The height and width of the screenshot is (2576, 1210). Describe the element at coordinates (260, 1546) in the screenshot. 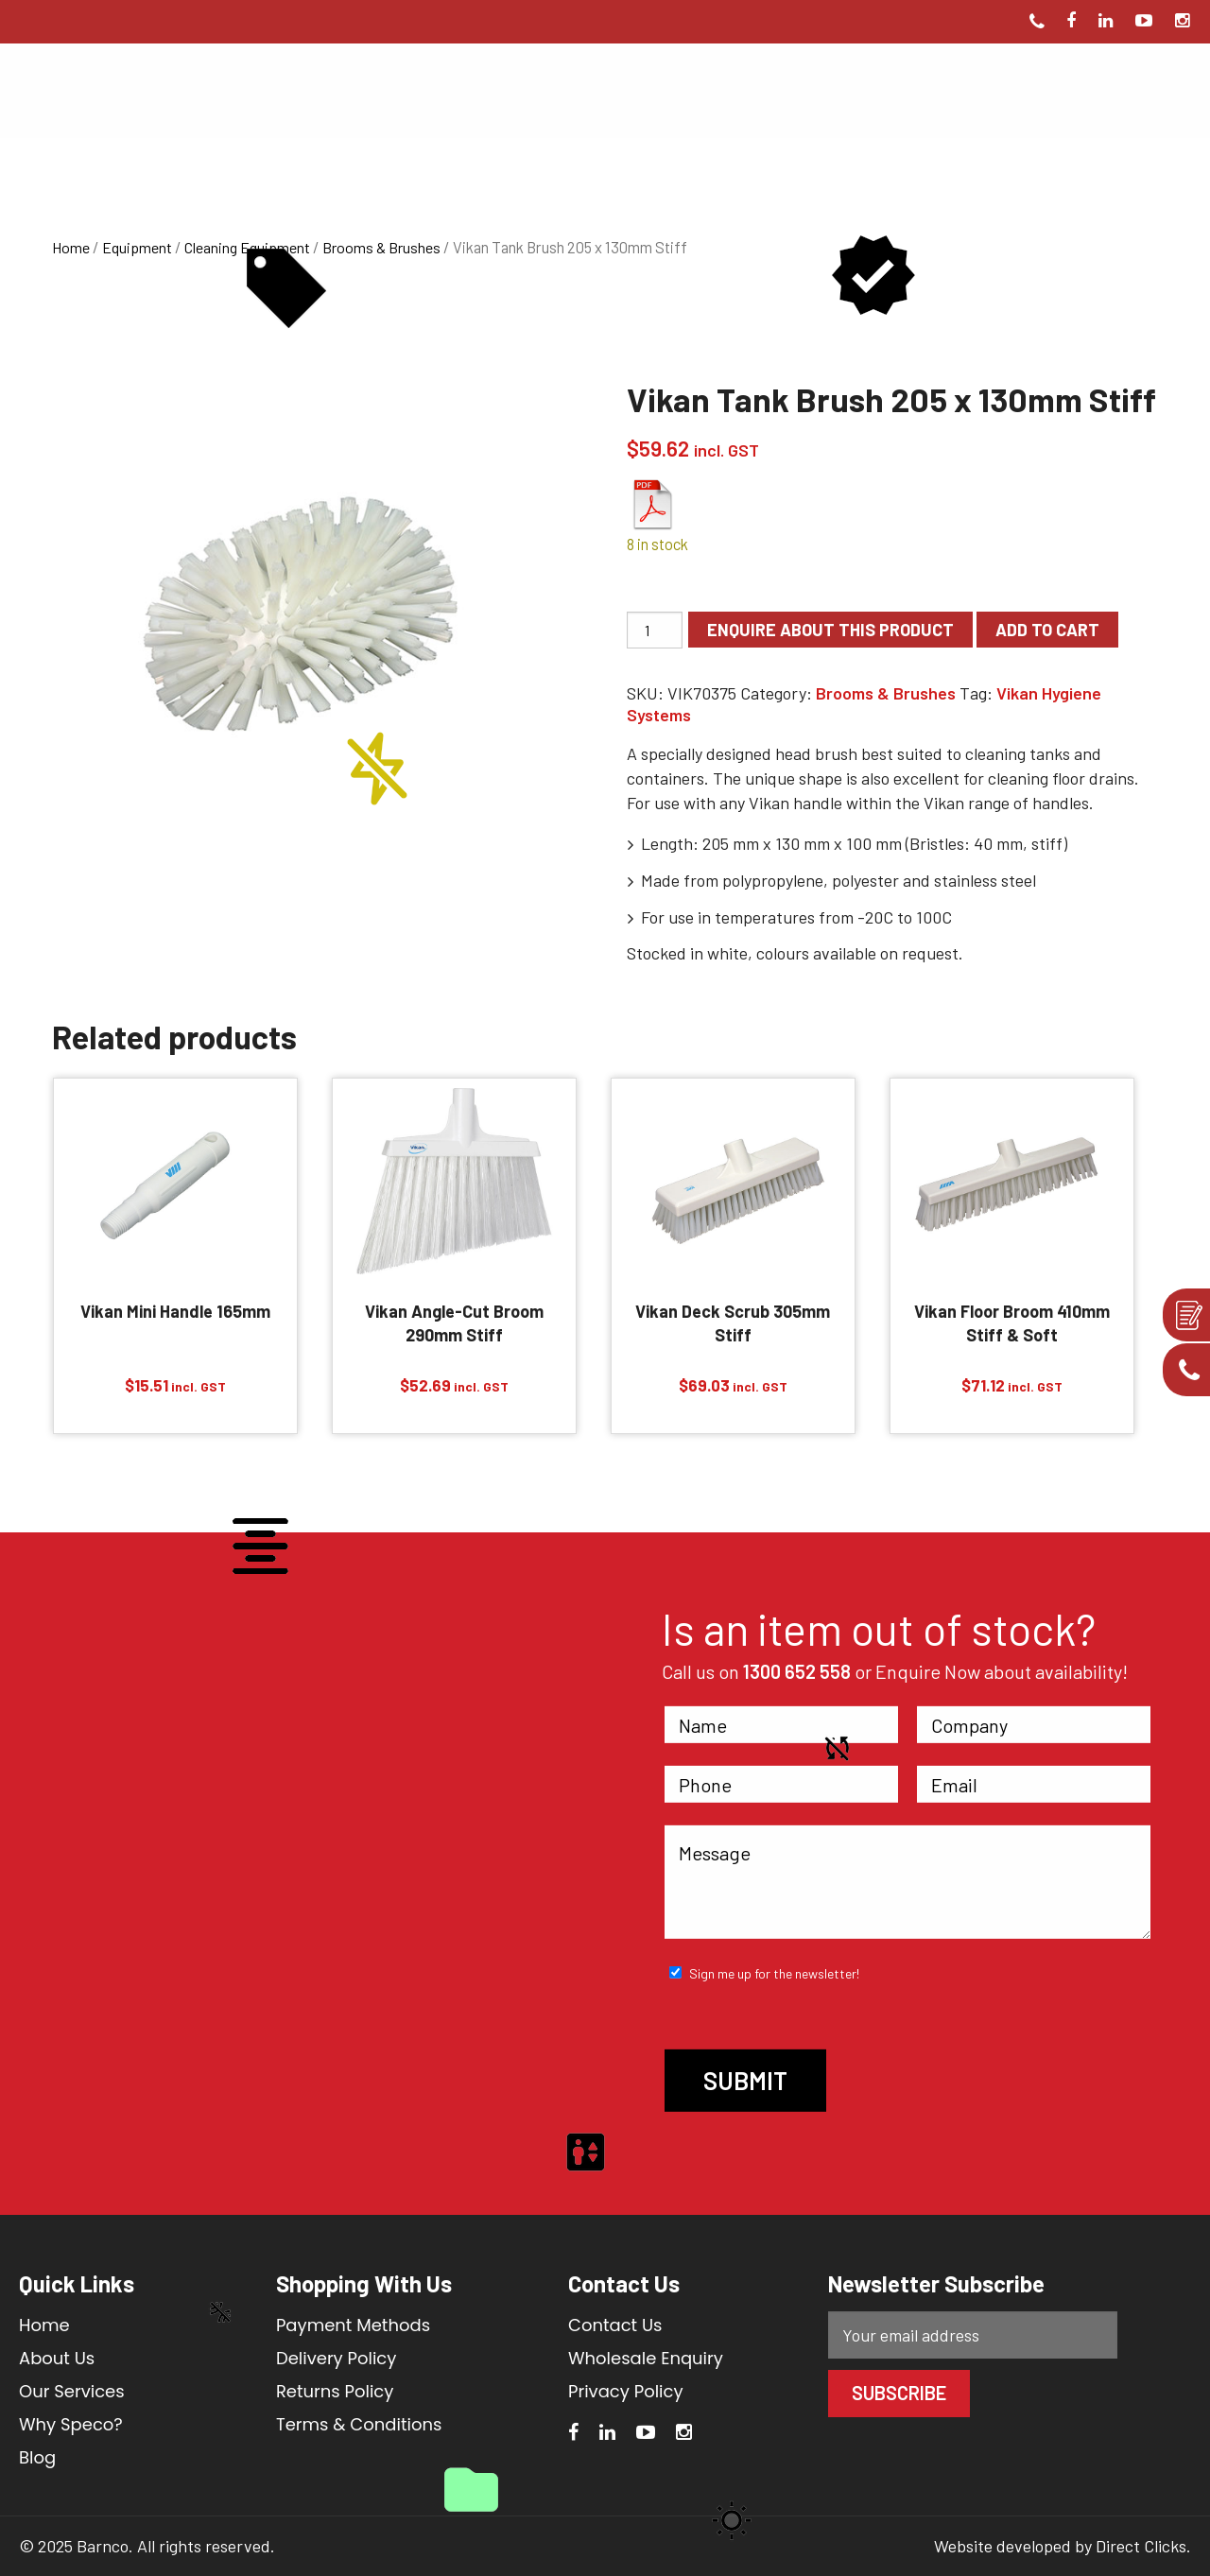

I see `center align text` at that location.